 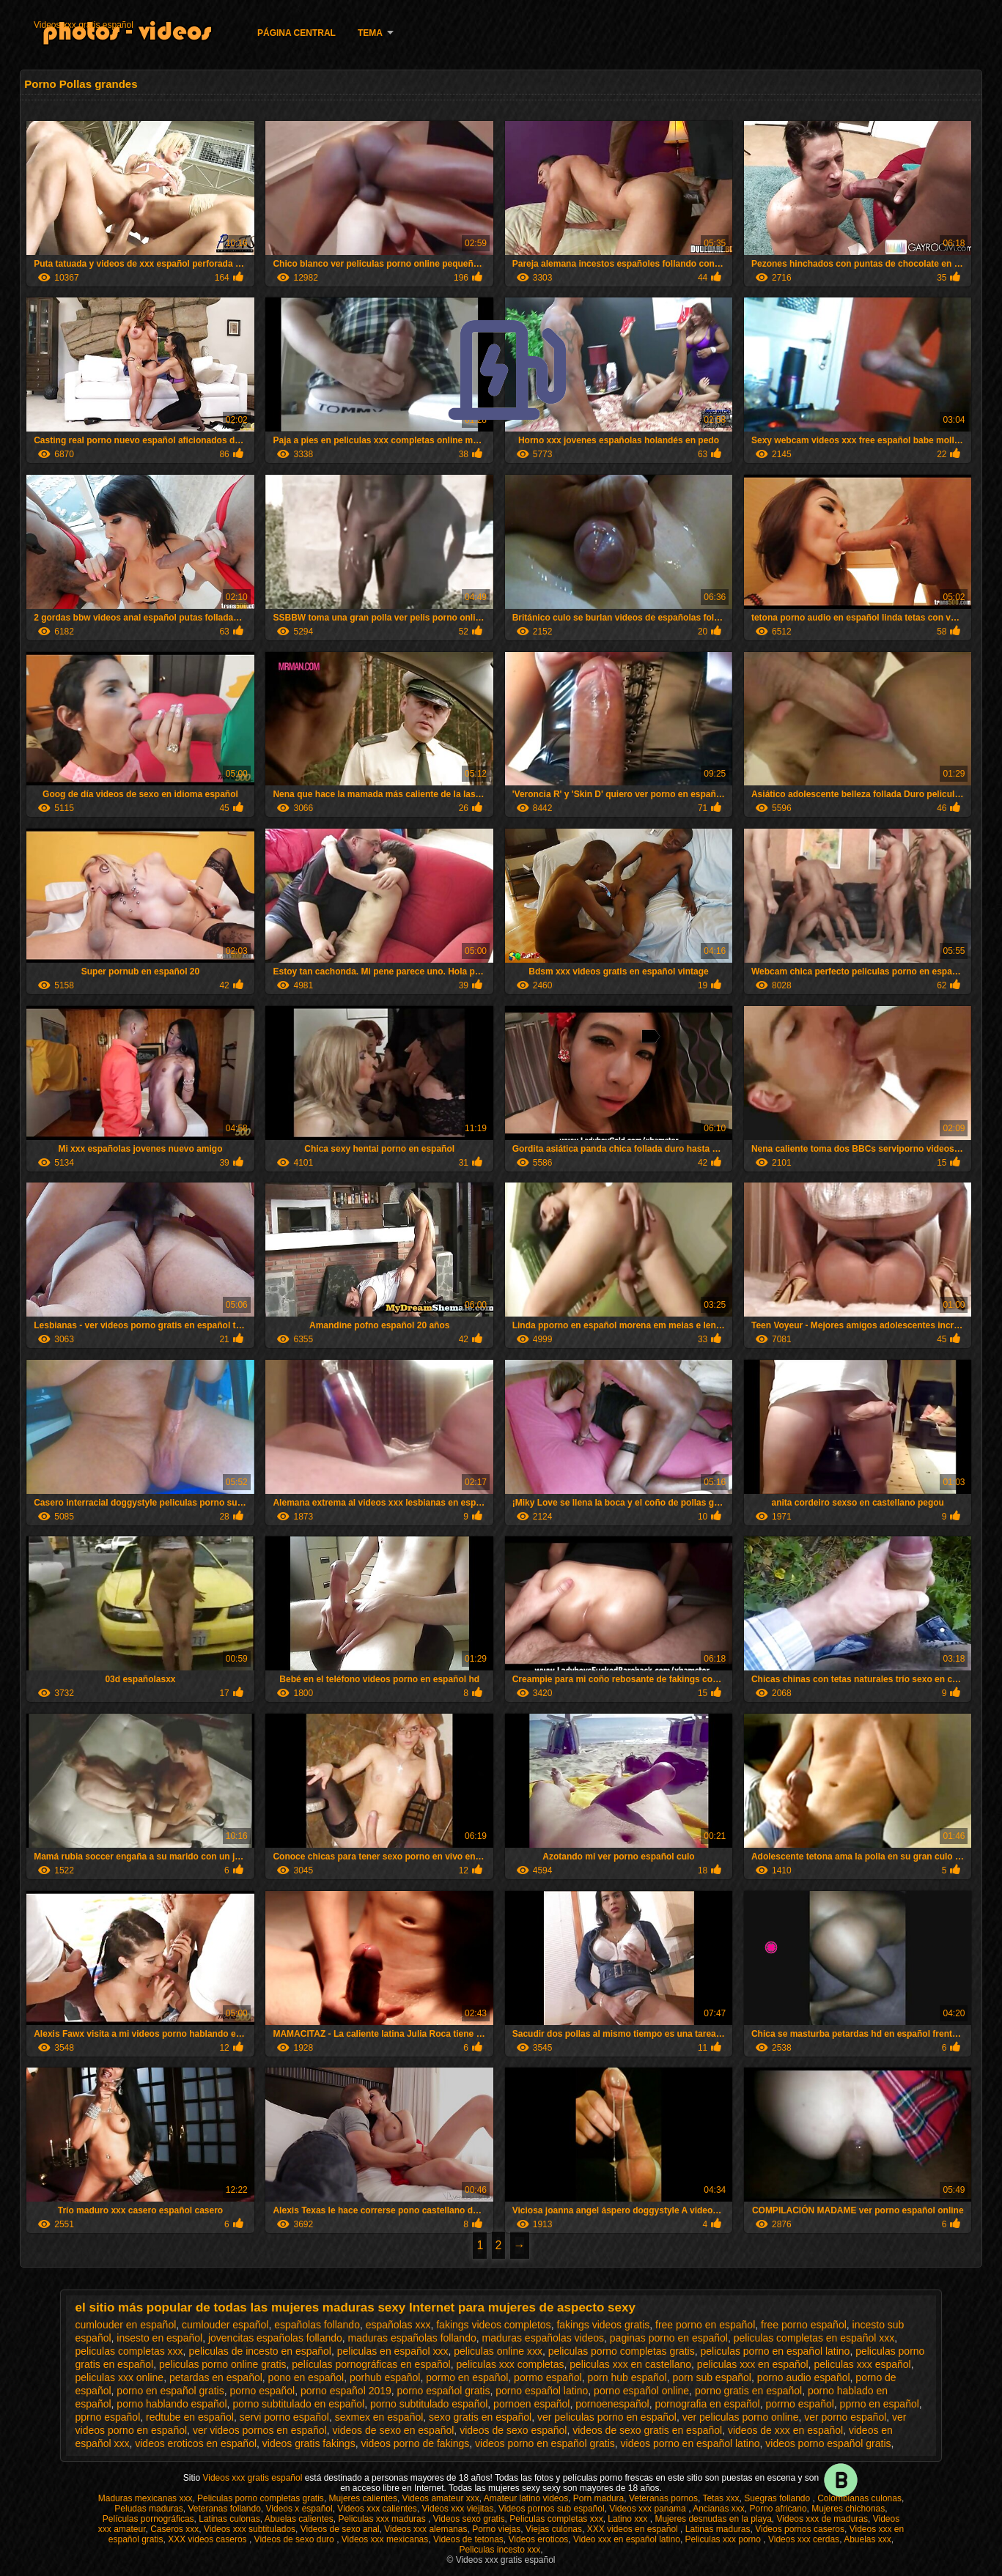 What do you see at coordinates (841, 2480) in the screenshot?
I see `xbox controller B button indicator` at bounding box center [841, 2480].